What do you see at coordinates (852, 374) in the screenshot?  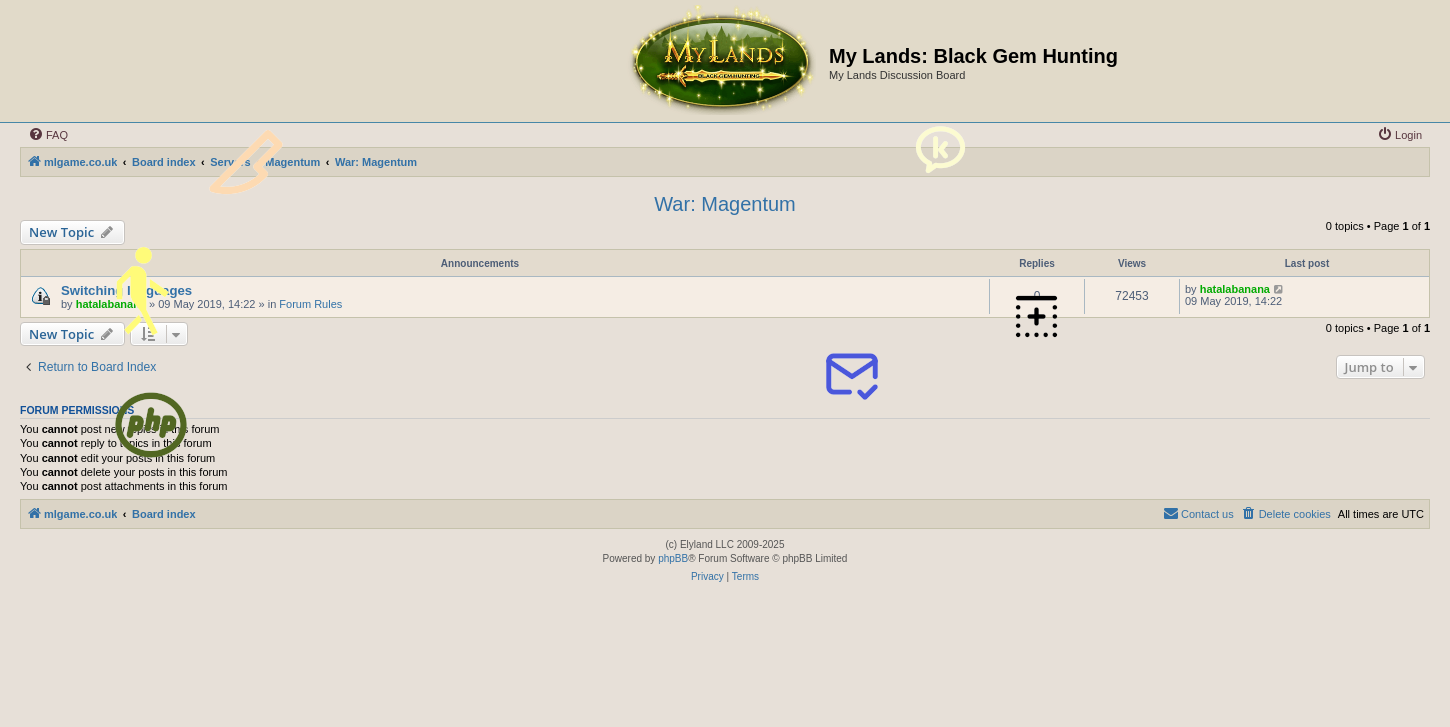 I see `email sent successfully` at bounding box center [852, 374].